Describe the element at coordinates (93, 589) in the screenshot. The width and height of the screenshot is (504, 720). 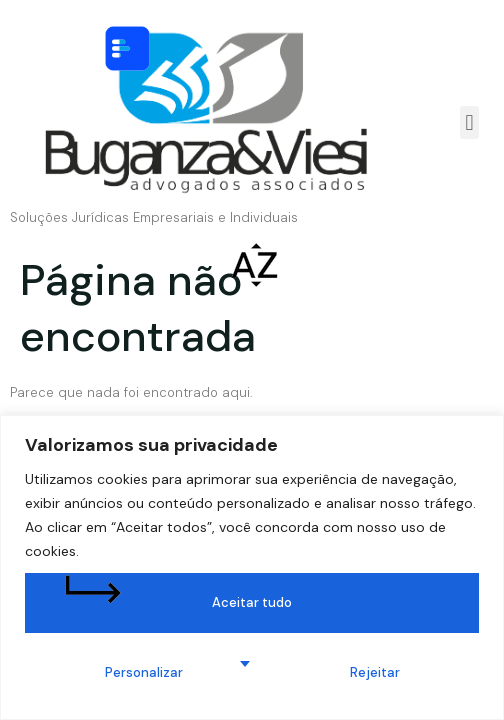
I see `forward or redirect a message` at that location.